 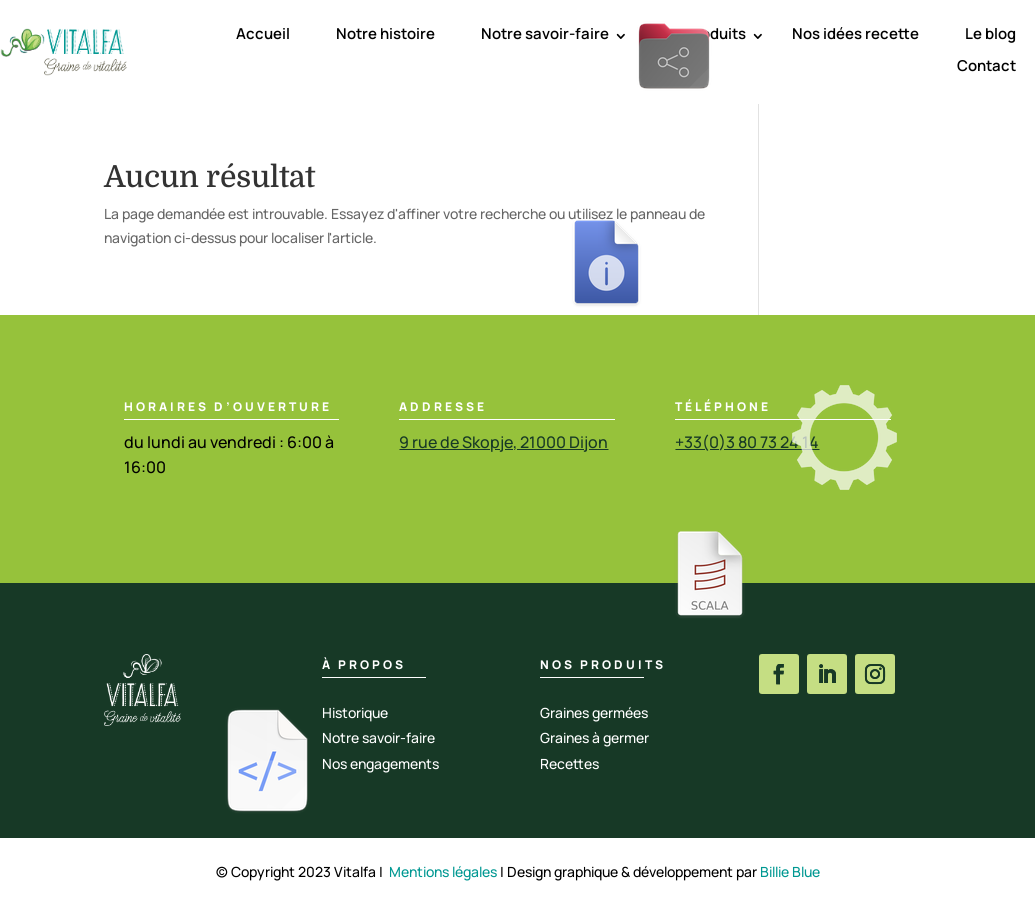 What do you see at coordinates (606, 263) in the screenshot?
I see `view file details or properties` at bounding box center [606, 263].